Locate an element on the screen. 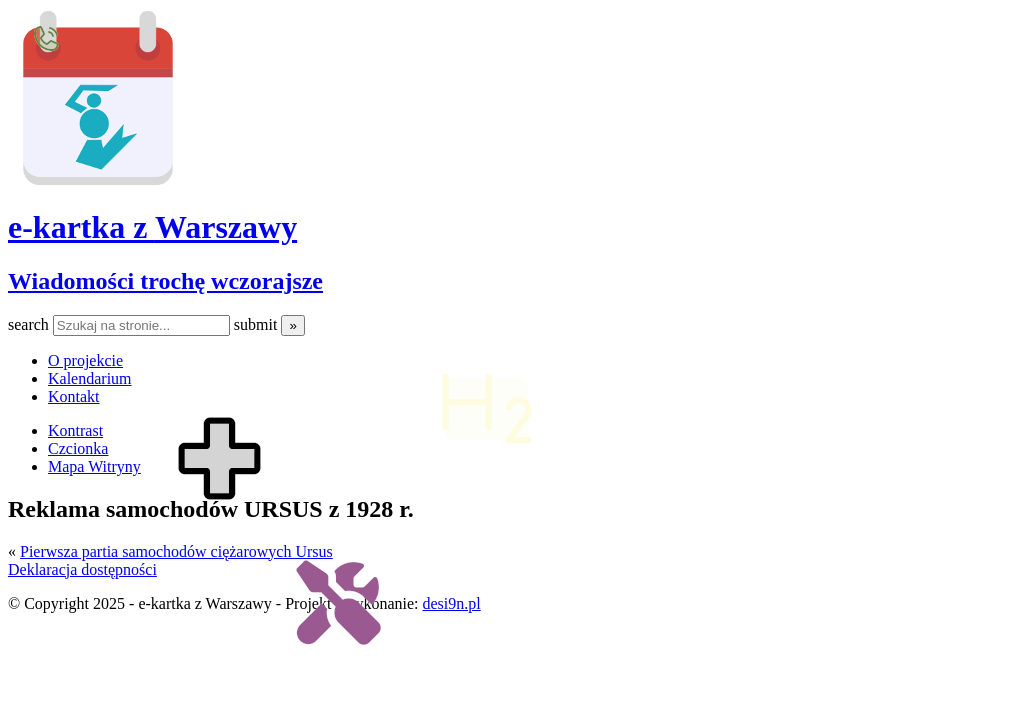 The image size is (1024, 720). make a phone call is located at coordinates (47, 38).